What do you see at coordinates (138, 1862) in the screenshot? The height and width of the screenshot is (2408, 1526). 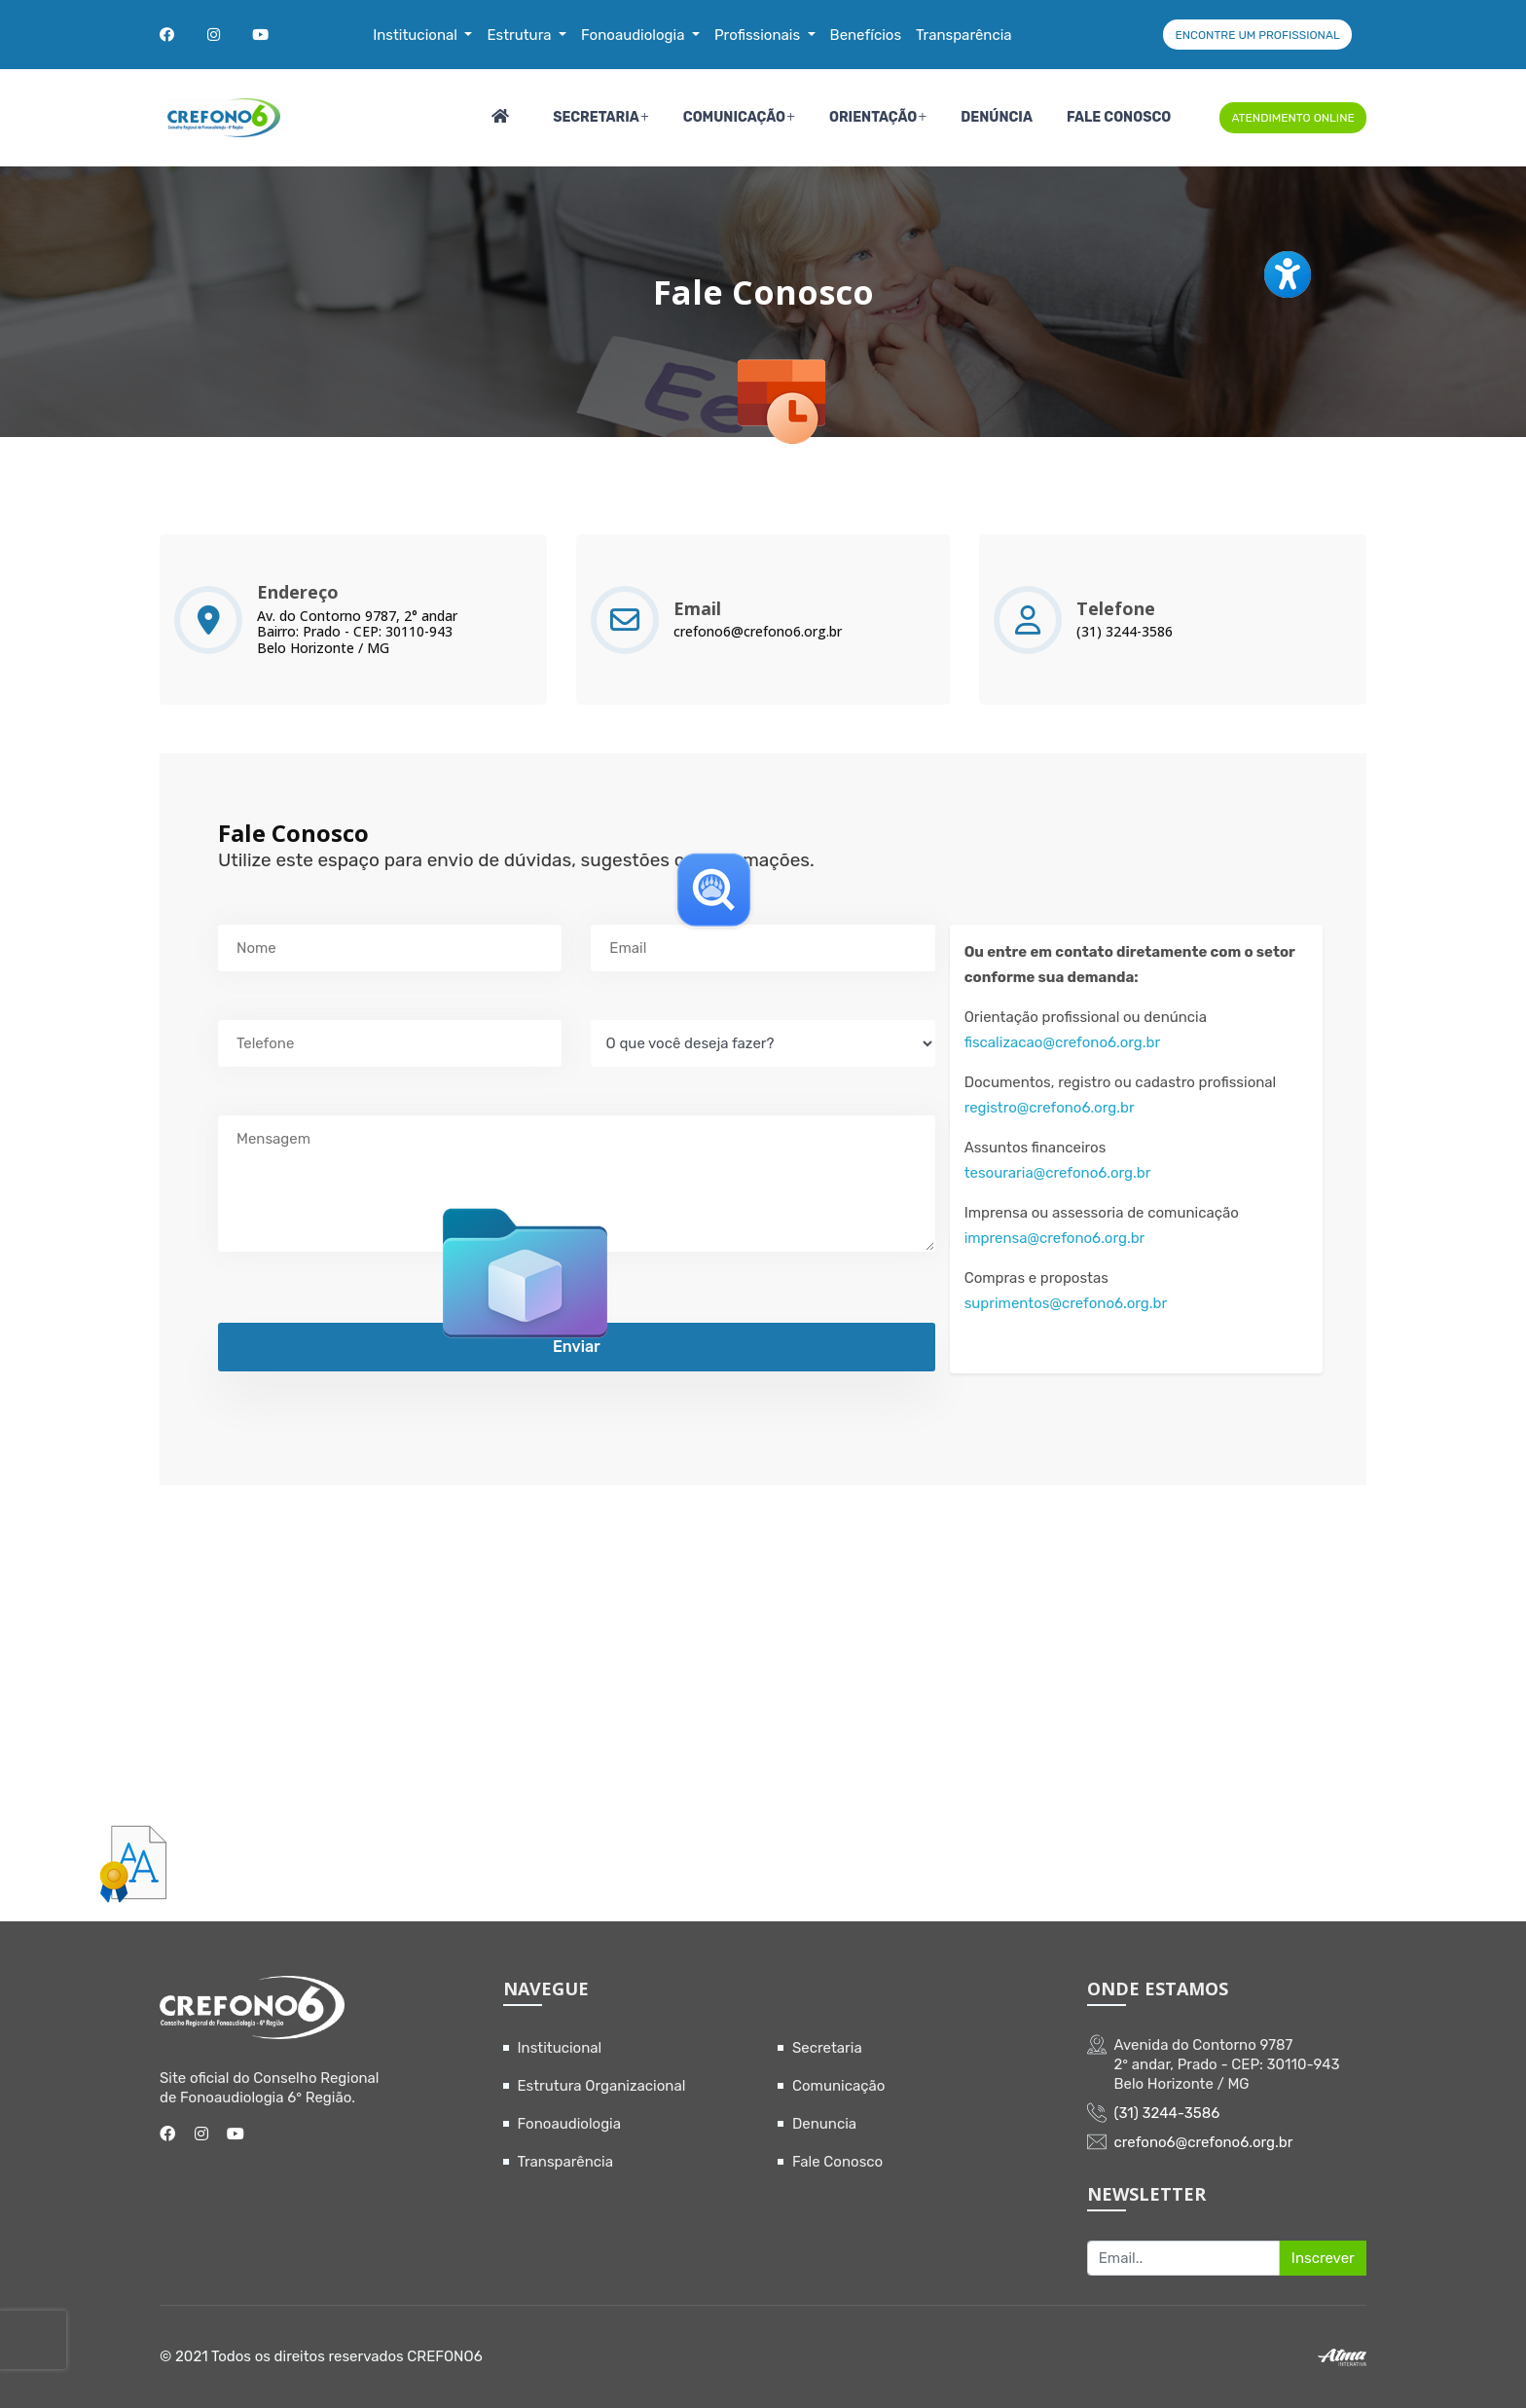 I see `a certified or premium font file` at bounding box center [138, 1862].